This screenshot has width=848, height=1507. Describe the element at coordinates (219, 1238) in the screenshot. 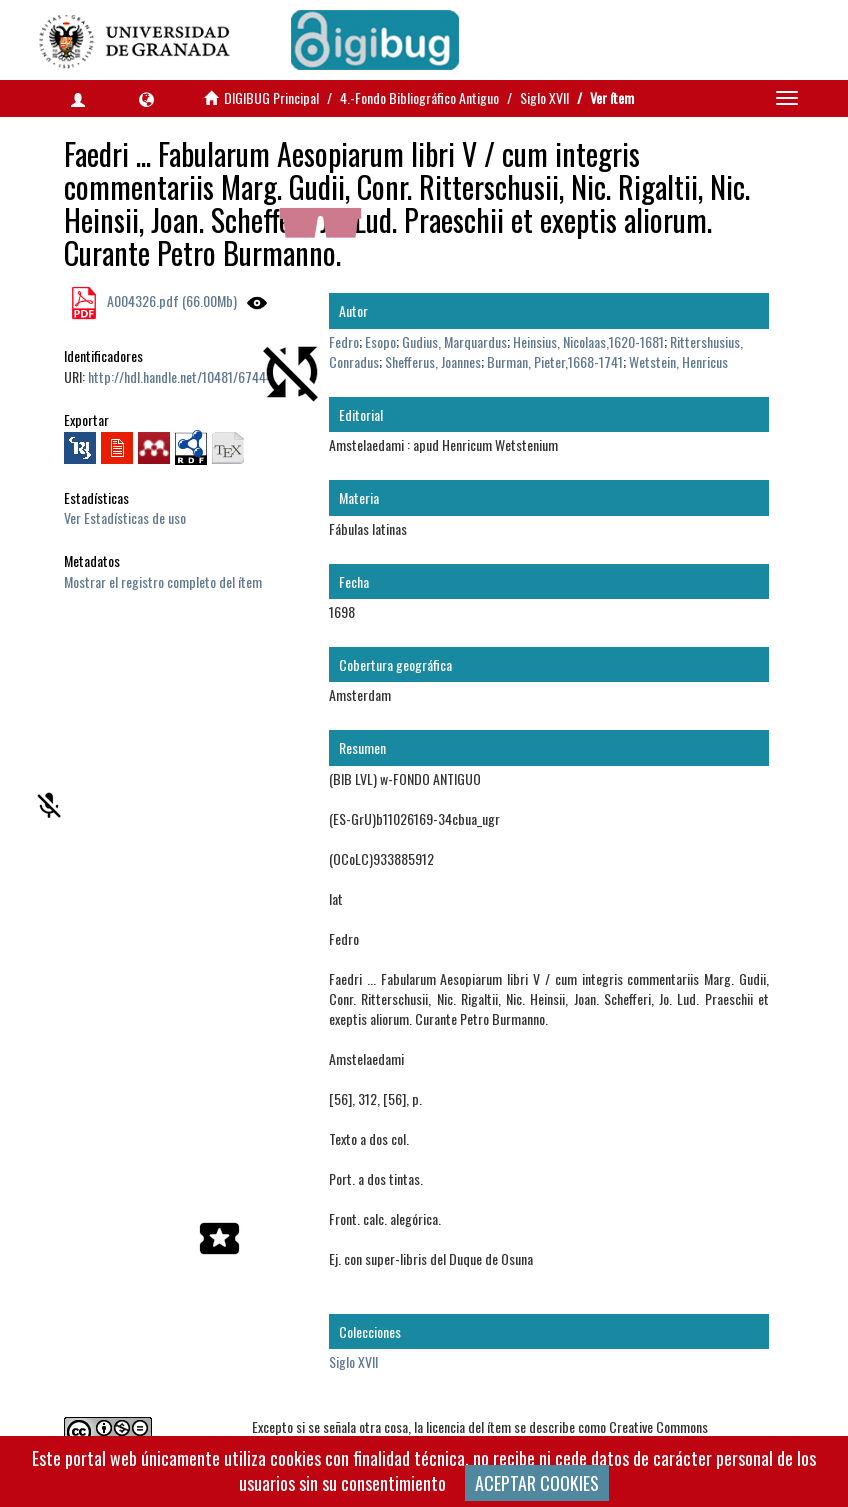

I see `view local events or entertainment` at that location.